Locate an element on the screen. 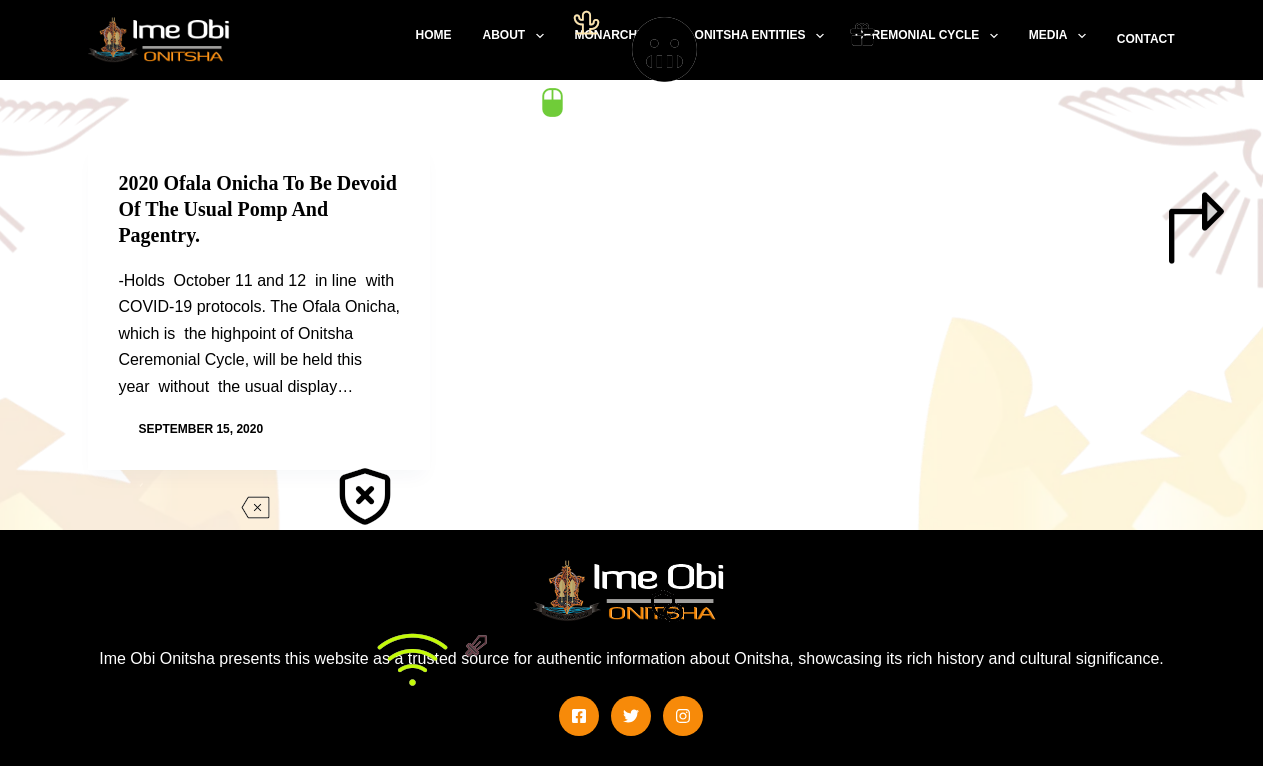 This screenshot has width=1263, height=766. access gifts or rewards is located at coordinates (862, 34).